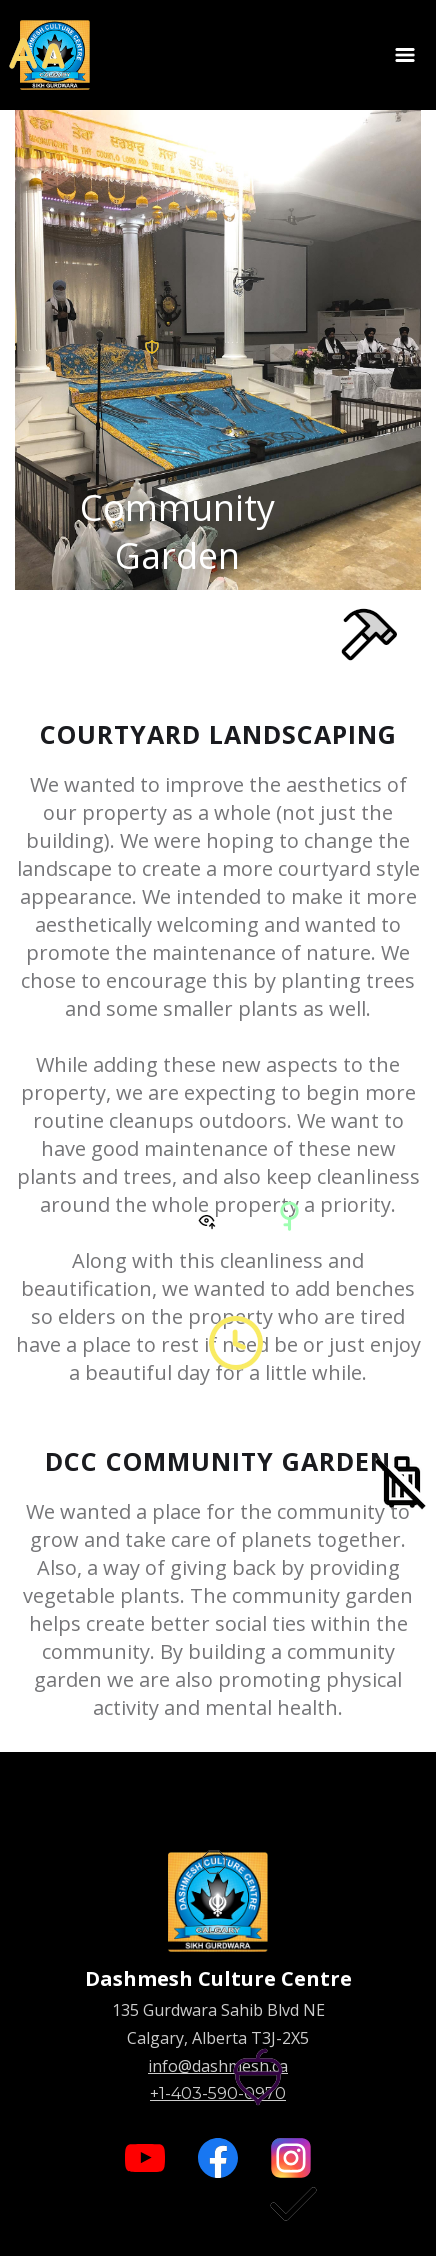  I want to click on indicates partial security or protection status, so click(152, 347).